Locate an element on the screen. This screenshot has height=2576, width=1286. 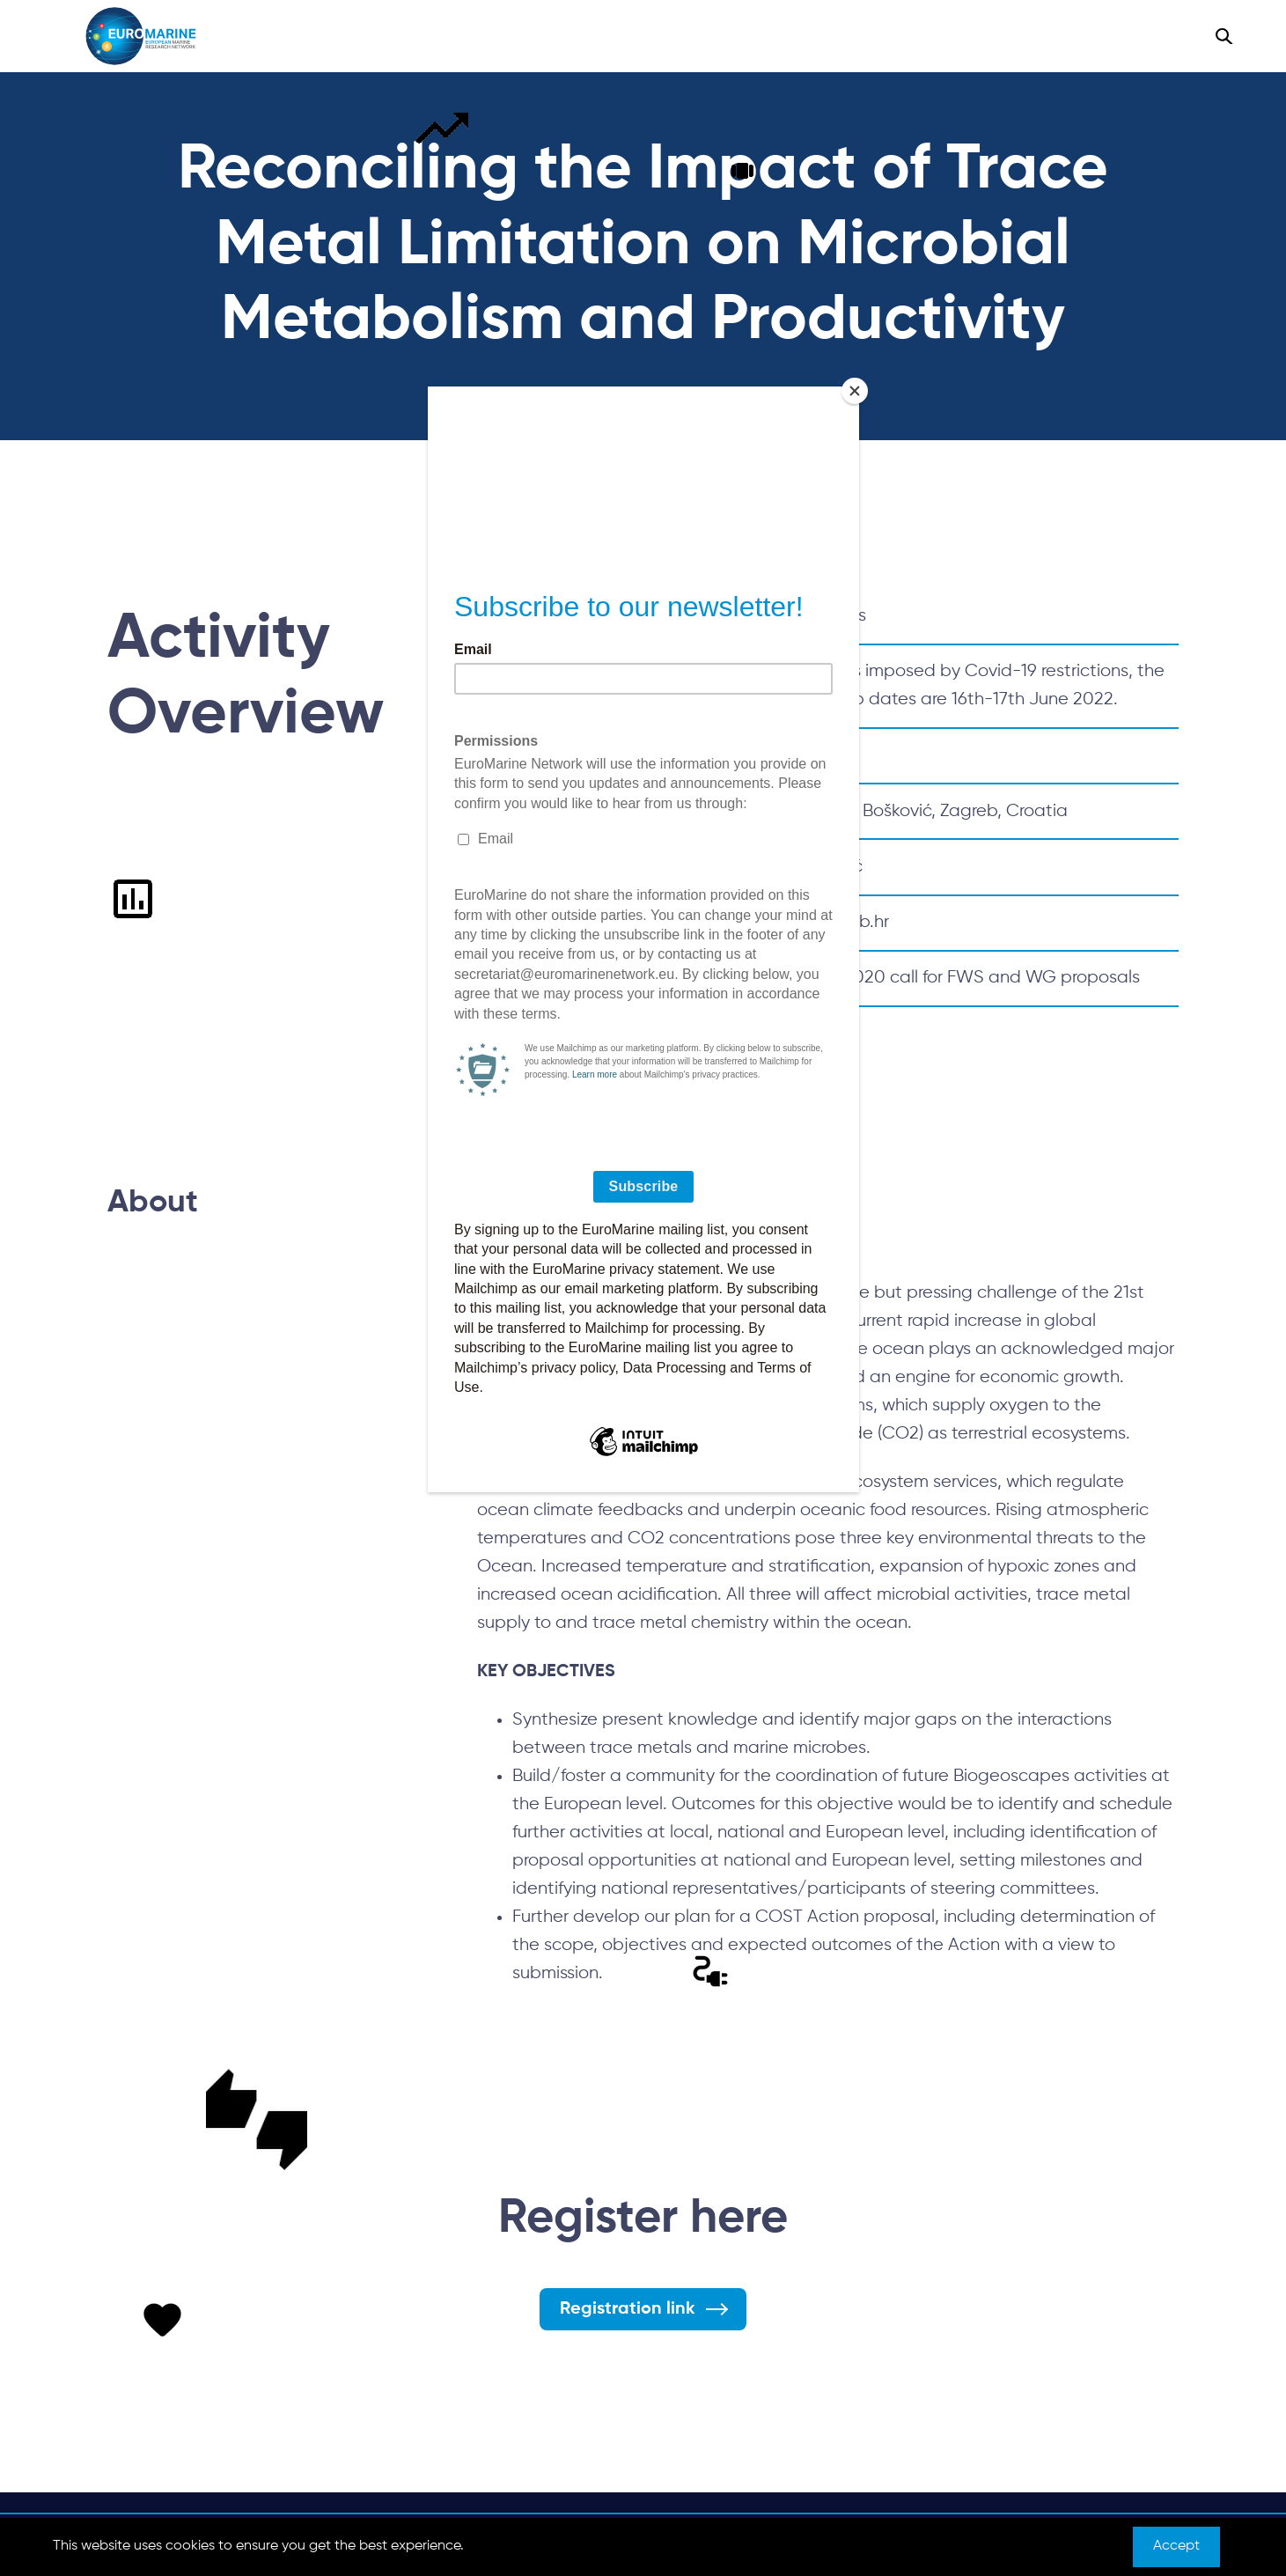
view content in carousel format is located at coordinates (742, 171).